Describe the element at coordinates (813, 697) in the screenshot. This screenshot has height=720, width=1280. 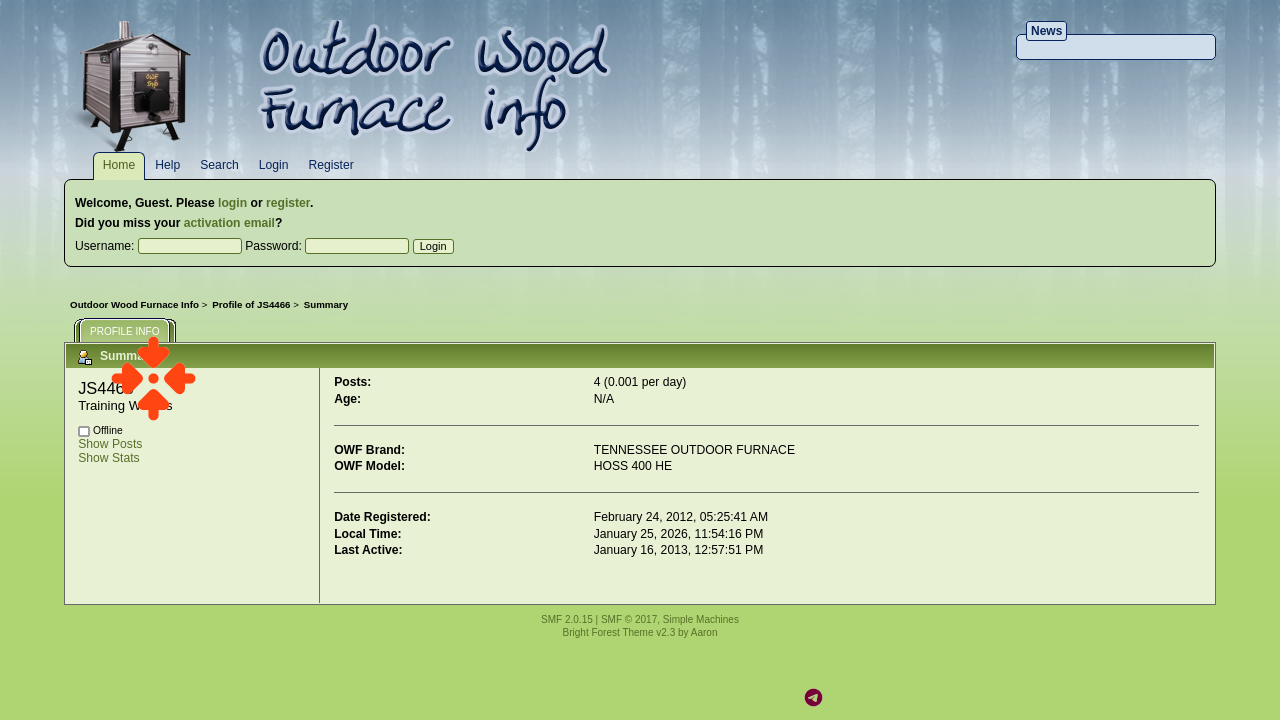
I see `open telegram messaging app` at that location.